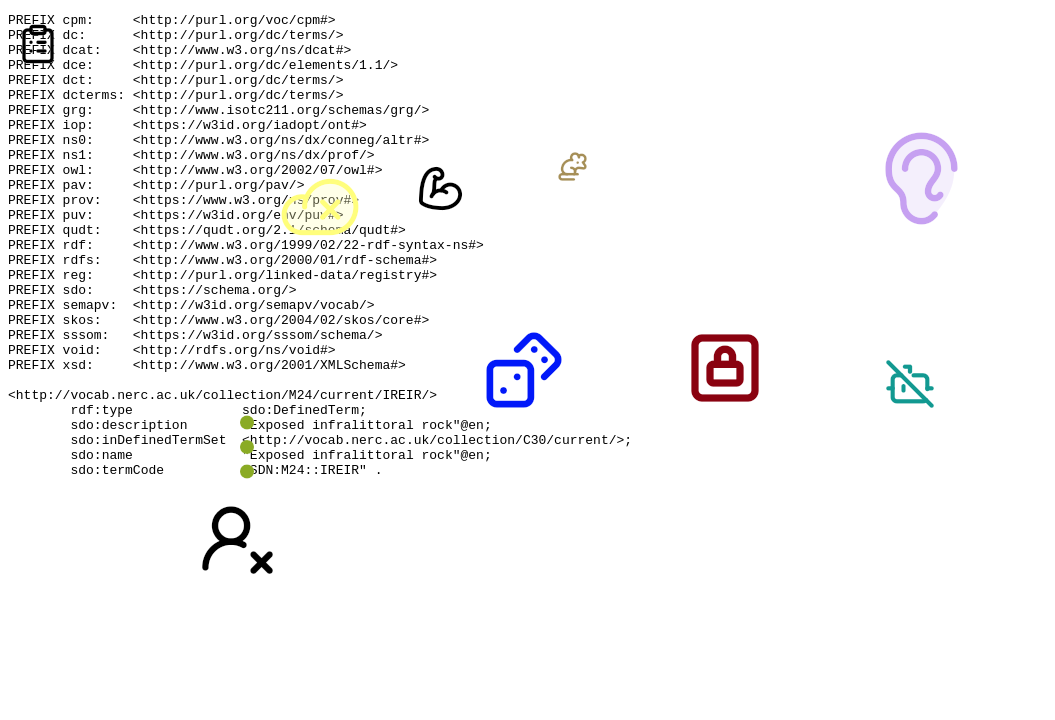 This screenshot has height=720, width=1055. What do you see at coordinates (524, 370) in the screenshot?
I see `randomize or shuffle content` at bounding box center [524, 370].